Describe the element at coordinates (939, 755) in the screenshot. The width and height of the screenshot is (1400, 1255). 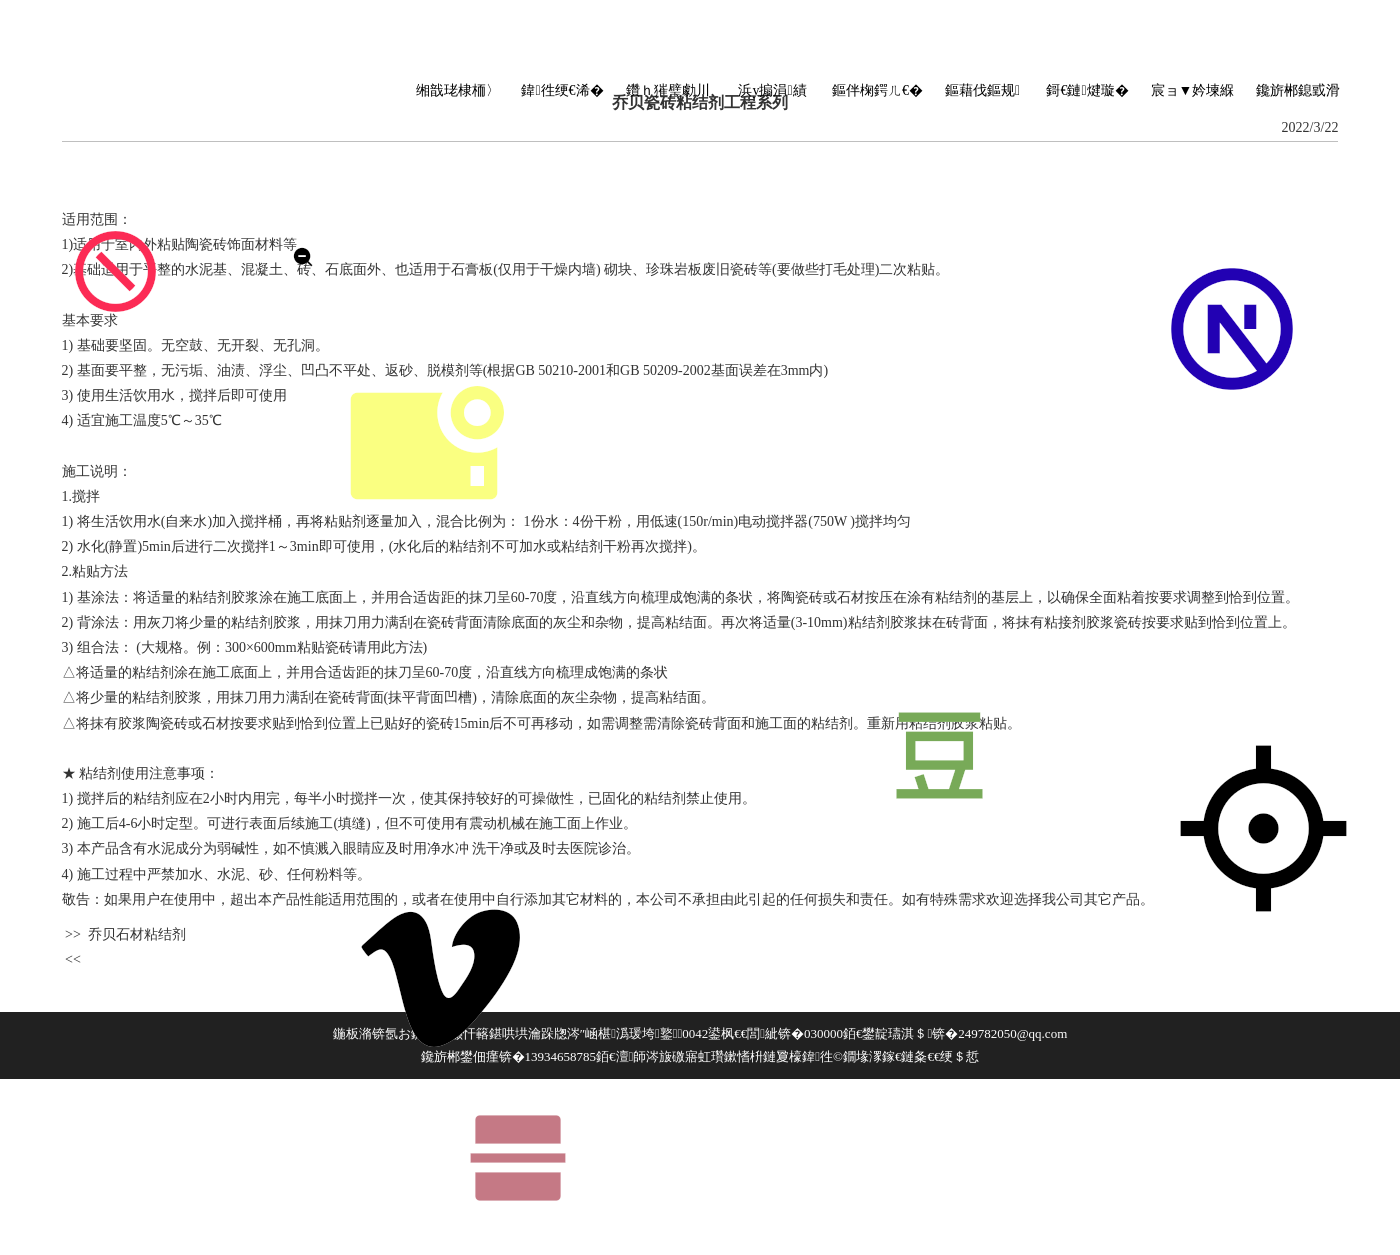
I see `open douban app` at that location.